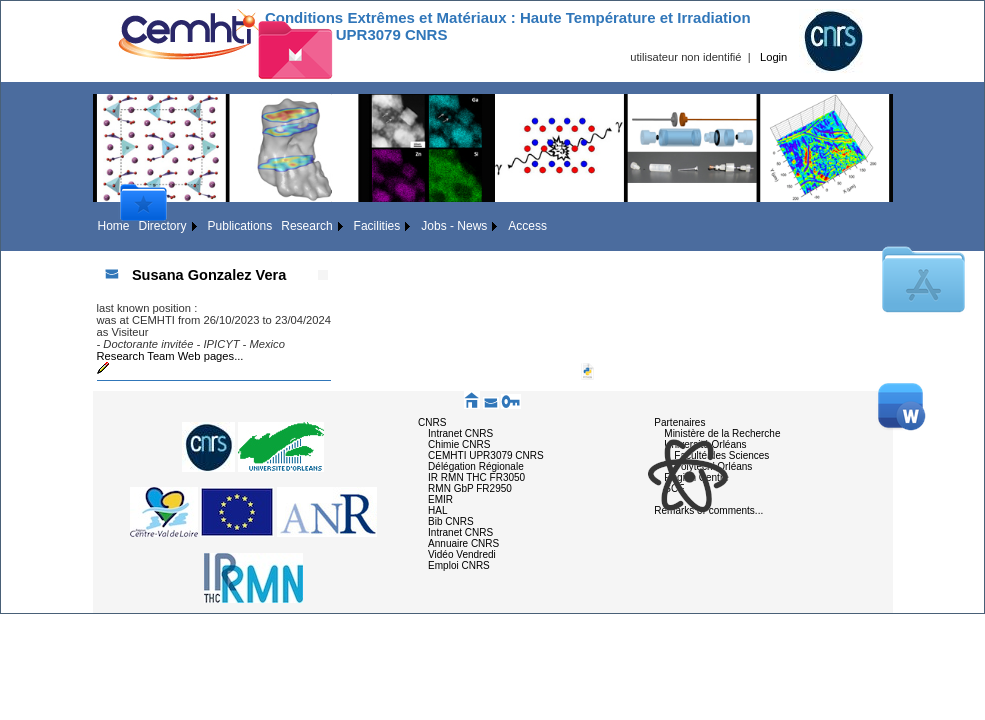  What do you see at coordinates (295, 52) in the screenshot?
I see `open android marshmallow system folder` at bounding box center [295, 52].